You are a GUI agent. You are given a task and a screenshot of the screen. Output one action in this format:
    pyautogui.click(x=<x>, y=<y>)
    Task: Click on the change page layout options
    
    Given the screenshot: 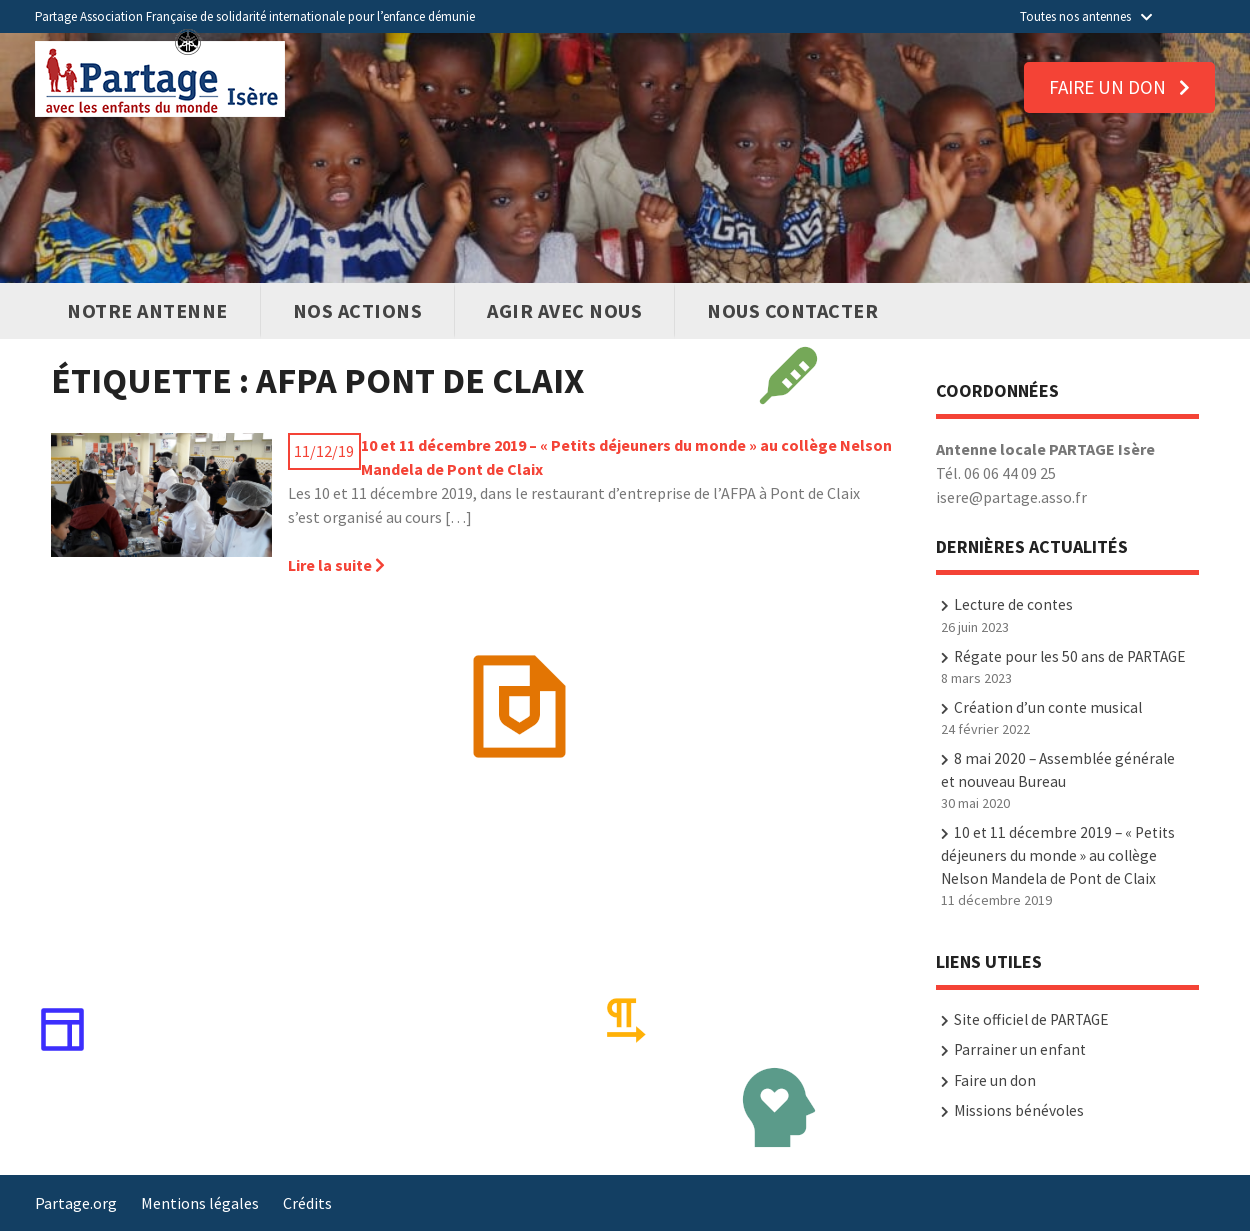 What is the action you would take?
    pyautogui.click(x=62, y=1029)
    